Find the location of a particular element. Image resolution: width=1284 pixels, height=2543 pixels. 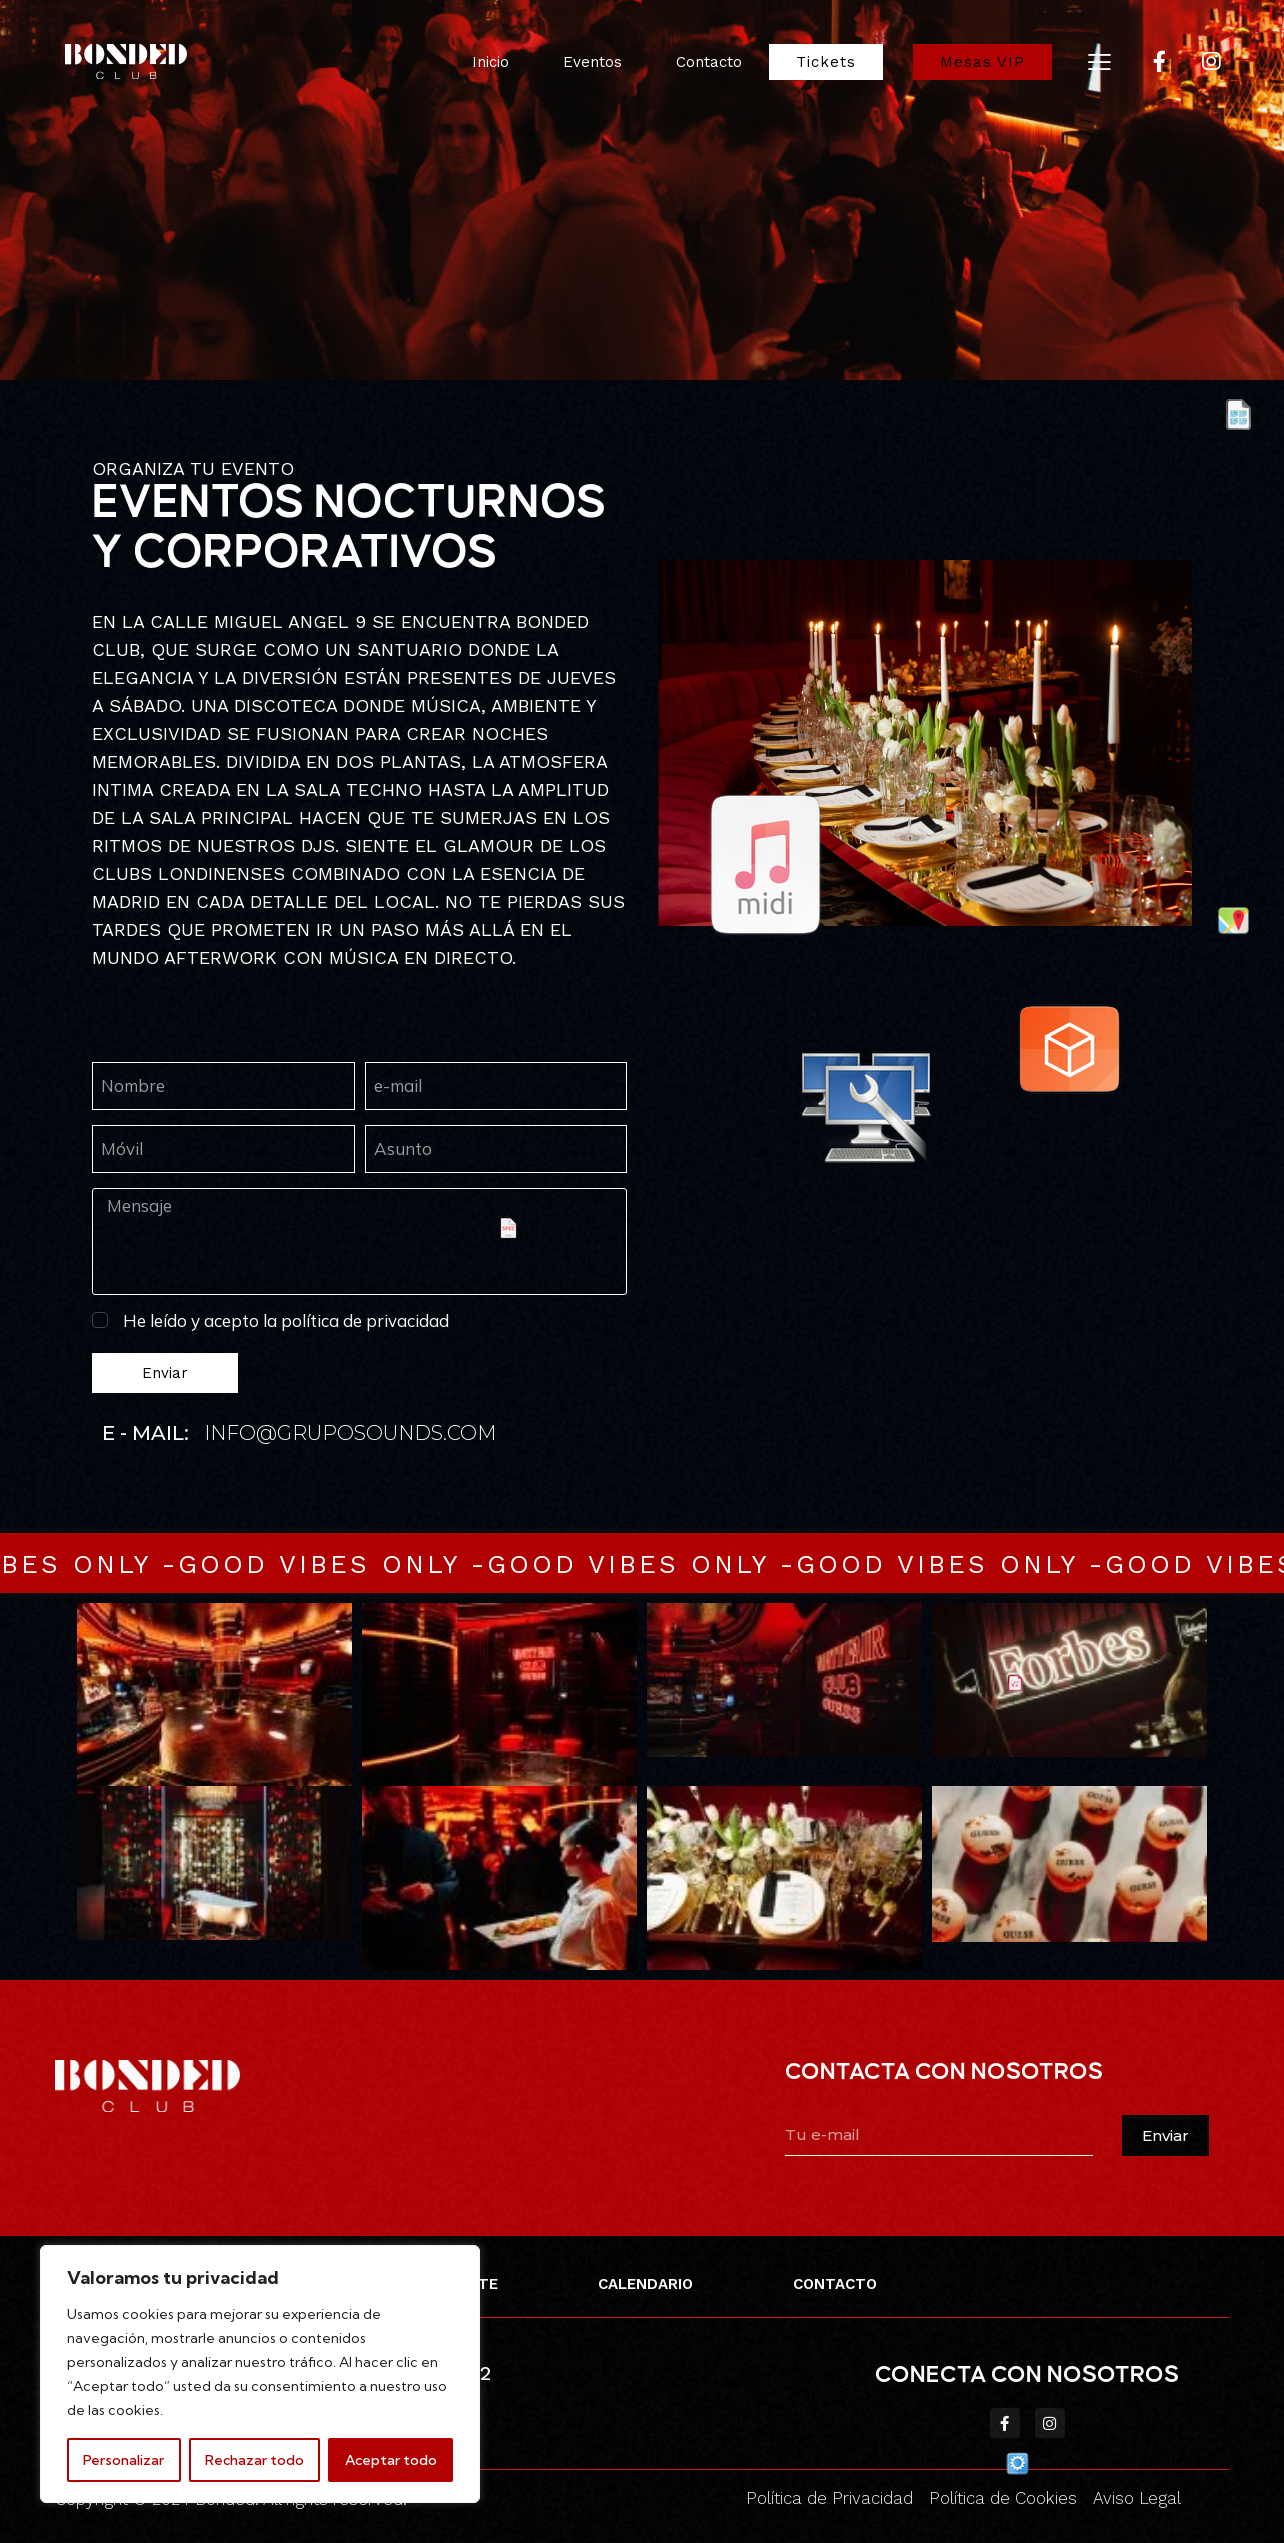

libreoffice master document file type is located at coordinates (1238, 414).